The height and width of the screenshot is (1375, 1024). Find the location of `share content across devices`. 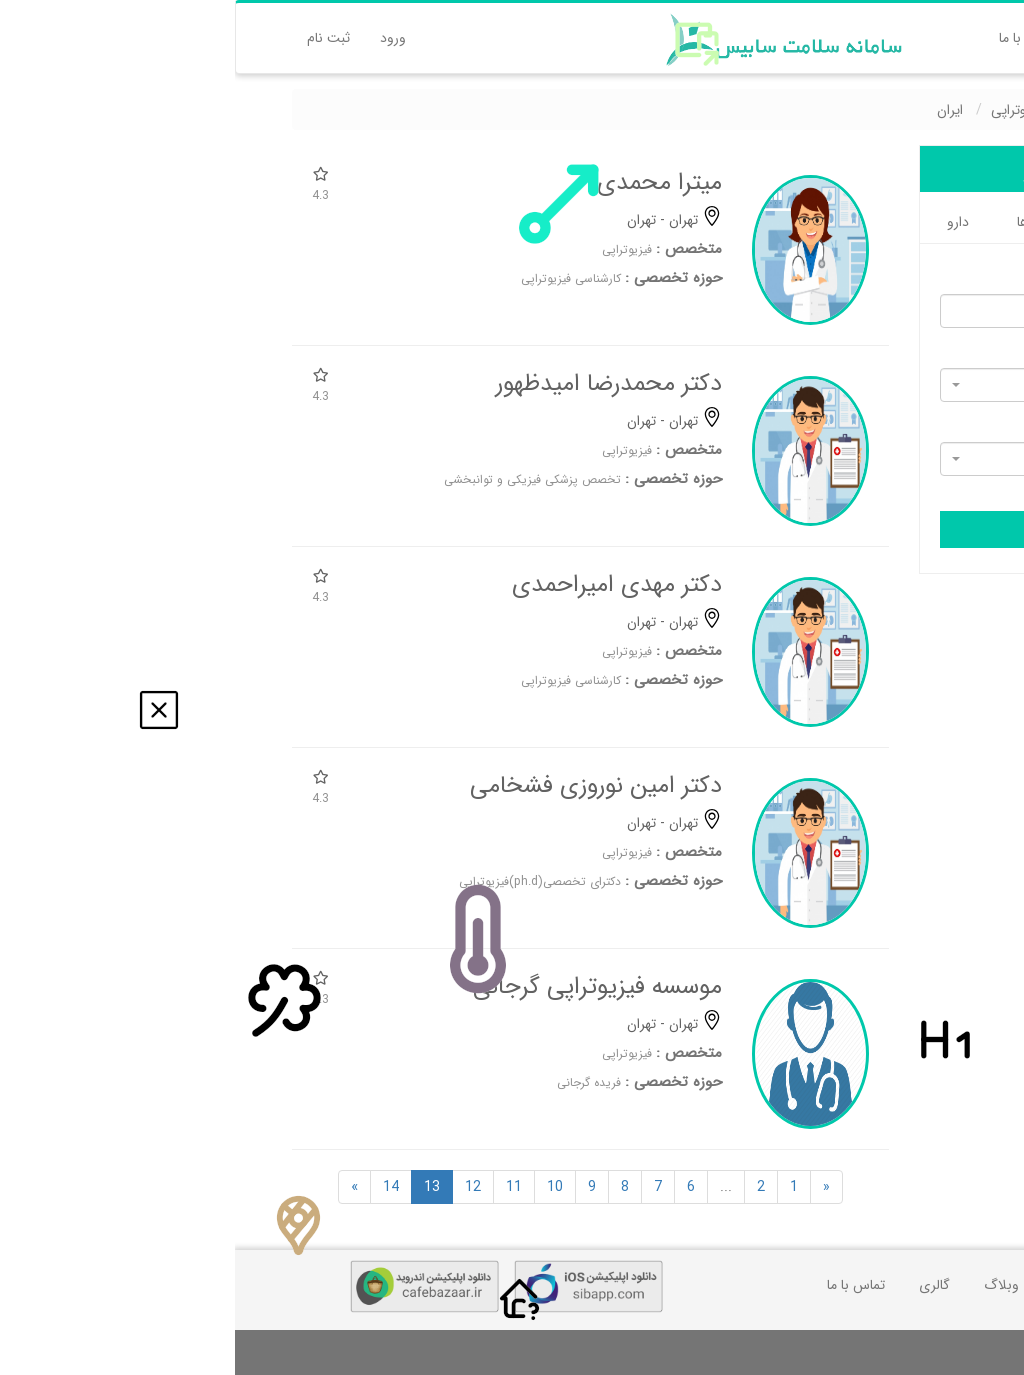

share content across devices is located at coordinates (697, 42).